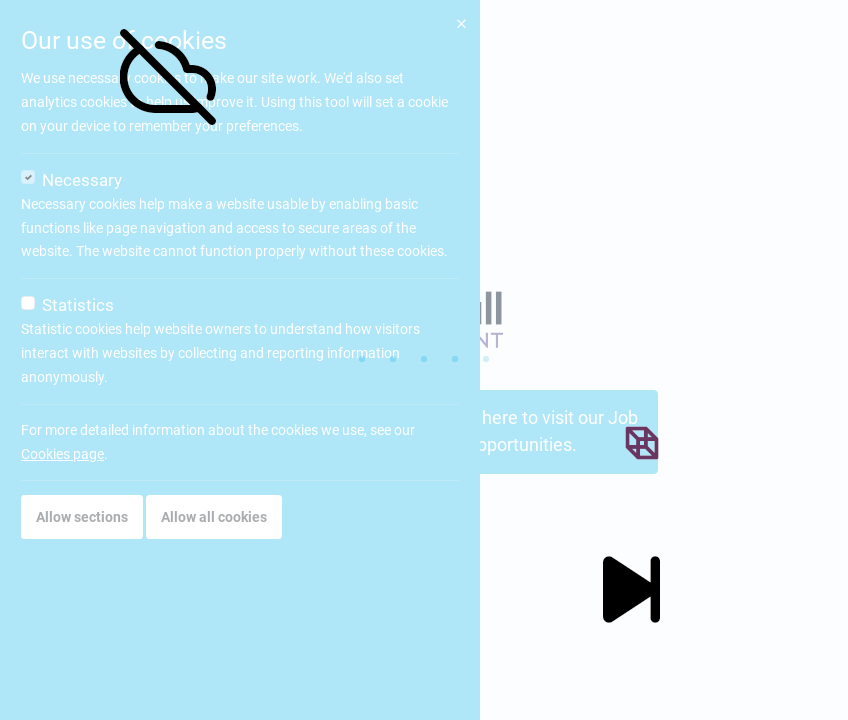 The height and width of the screenshot is (720, 848). Describe the element at coordinates (631, 589) in the screenshot. I see `skip to the next track` at that location.